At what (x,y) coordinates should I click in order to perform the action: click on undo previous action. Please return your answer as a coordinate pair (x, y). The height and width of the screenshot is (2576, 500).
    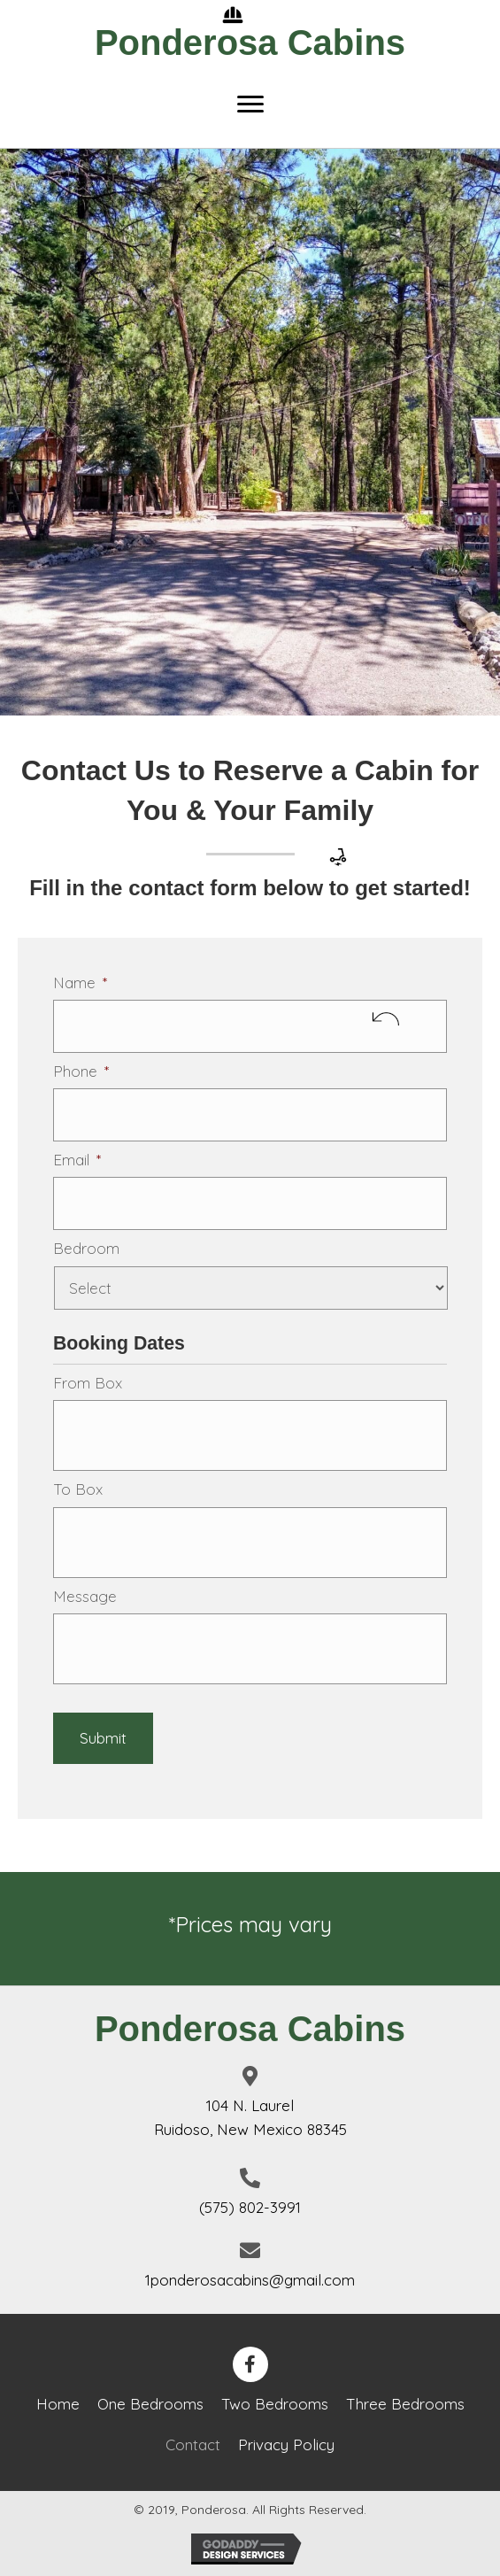
    Looking at the image, I should click on (386, 1017).